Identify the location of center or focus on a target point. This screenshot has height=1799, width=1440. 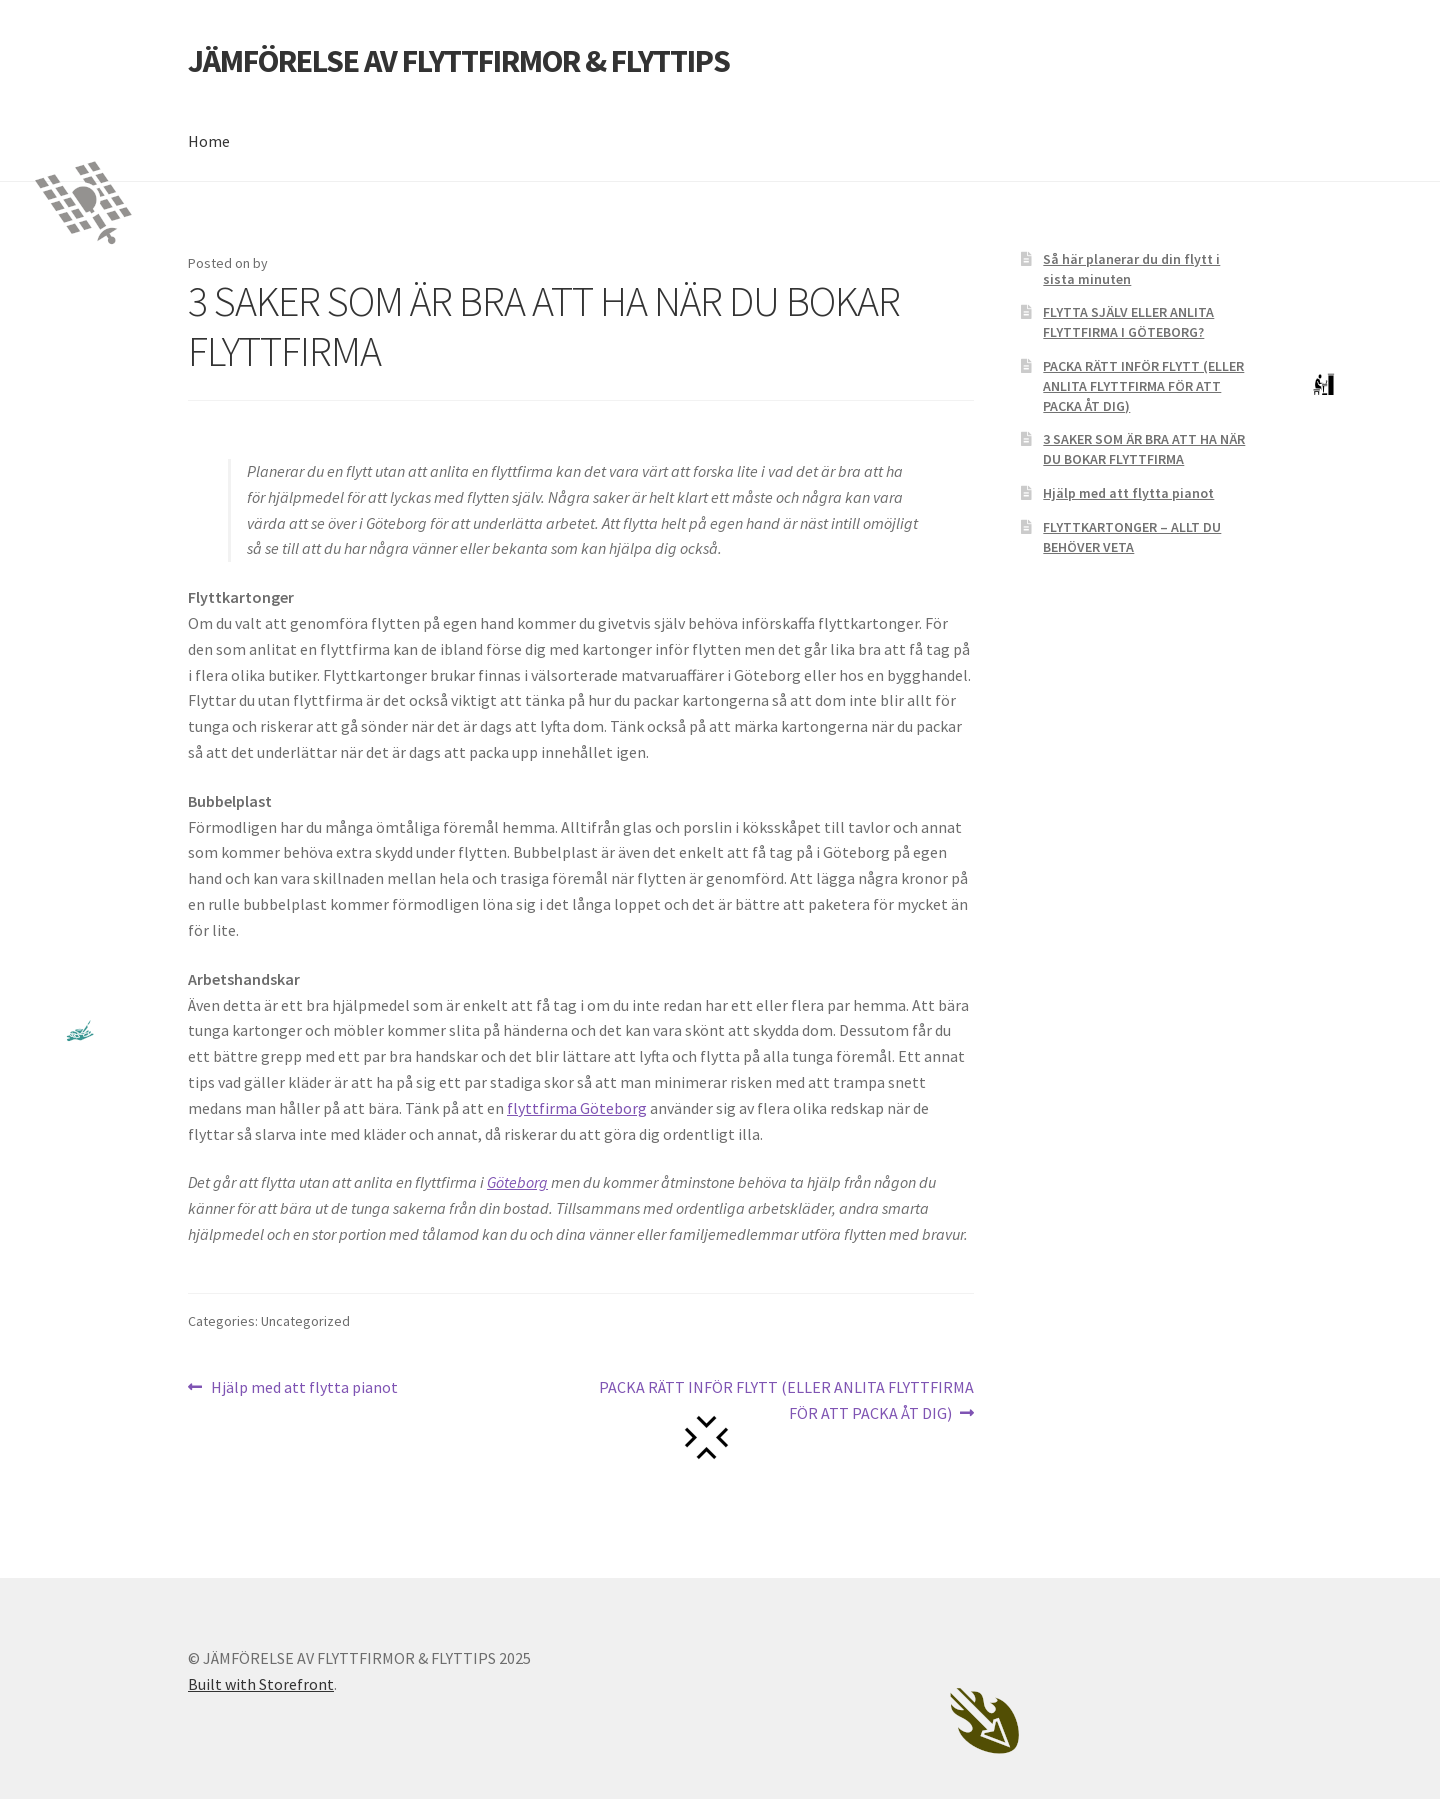
(706, 1437).